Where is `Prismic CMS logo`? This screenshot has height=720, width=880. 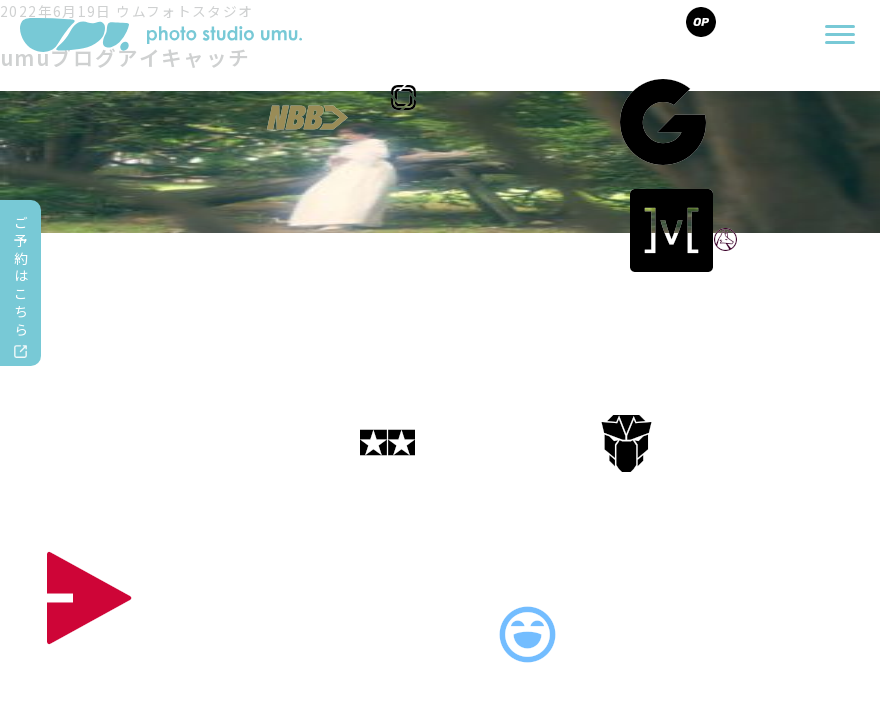
Prismic CMS logo is located at coordinates (403, 97).